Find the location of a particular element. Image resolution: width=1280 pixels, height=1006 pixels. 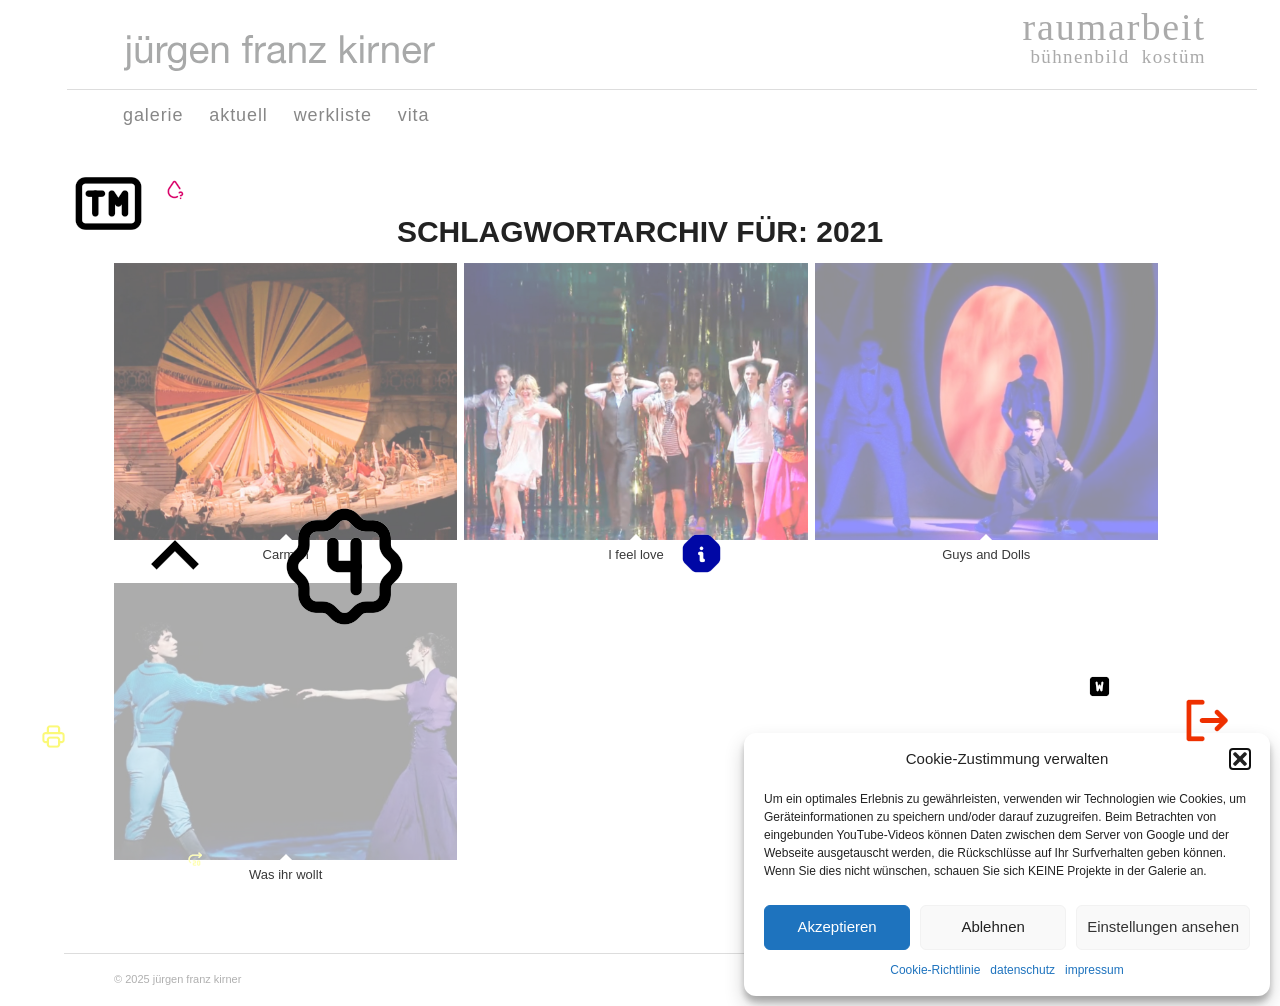

sign out of your account is located at coordinates (1205, 720).